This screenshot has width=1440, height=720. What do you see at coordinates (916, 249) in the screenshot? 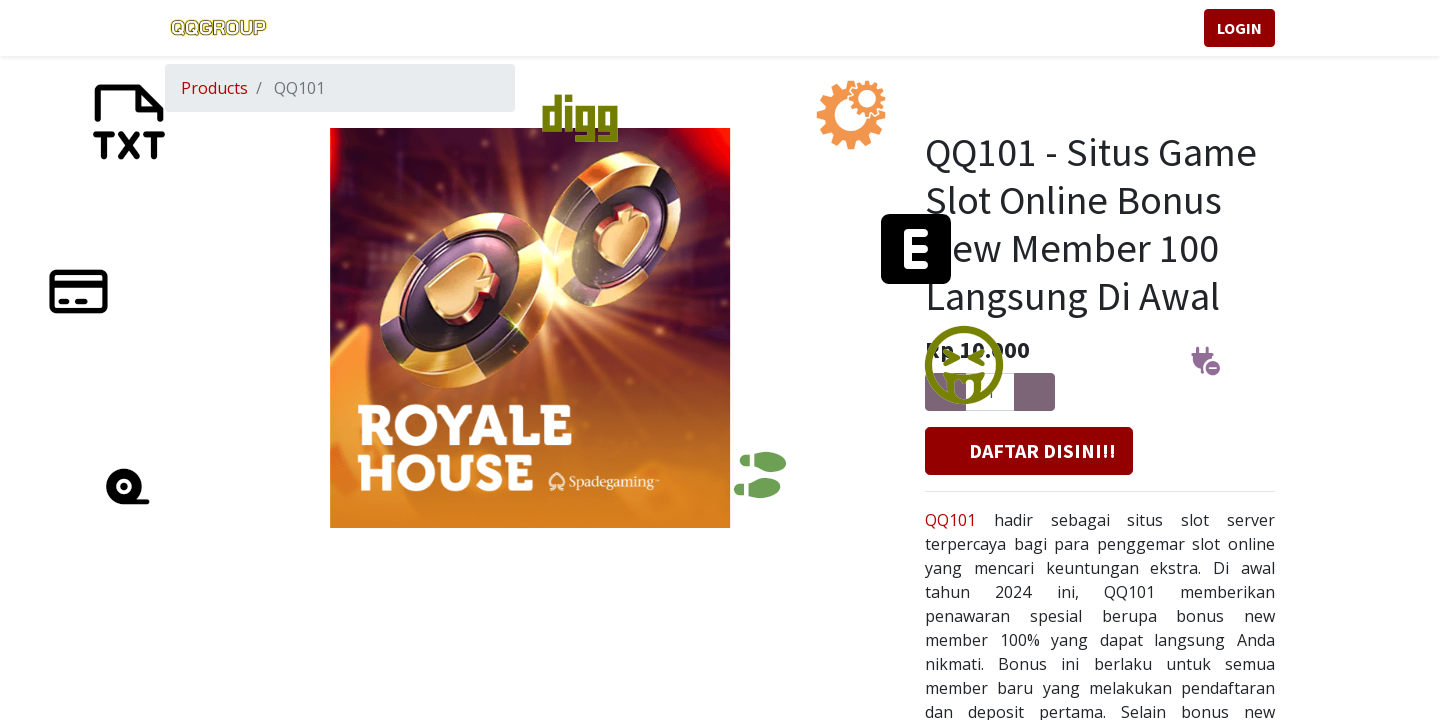
I see `indicates explicit content warning` at bounding box center [916, 249].